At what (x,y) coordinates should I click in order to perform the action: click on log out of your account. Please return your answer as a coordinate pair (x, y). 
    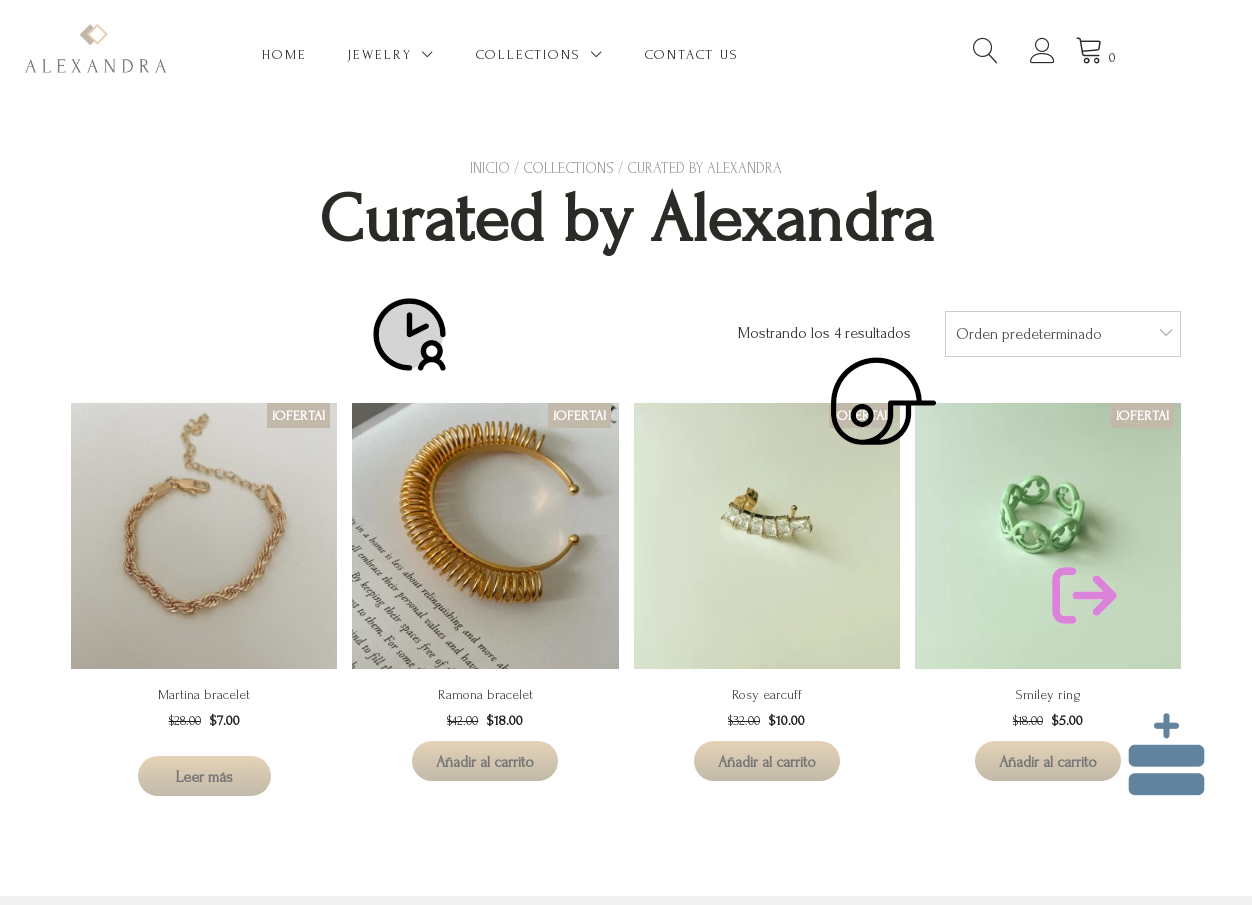
    Looking at the image, I should click on (1084, 595).